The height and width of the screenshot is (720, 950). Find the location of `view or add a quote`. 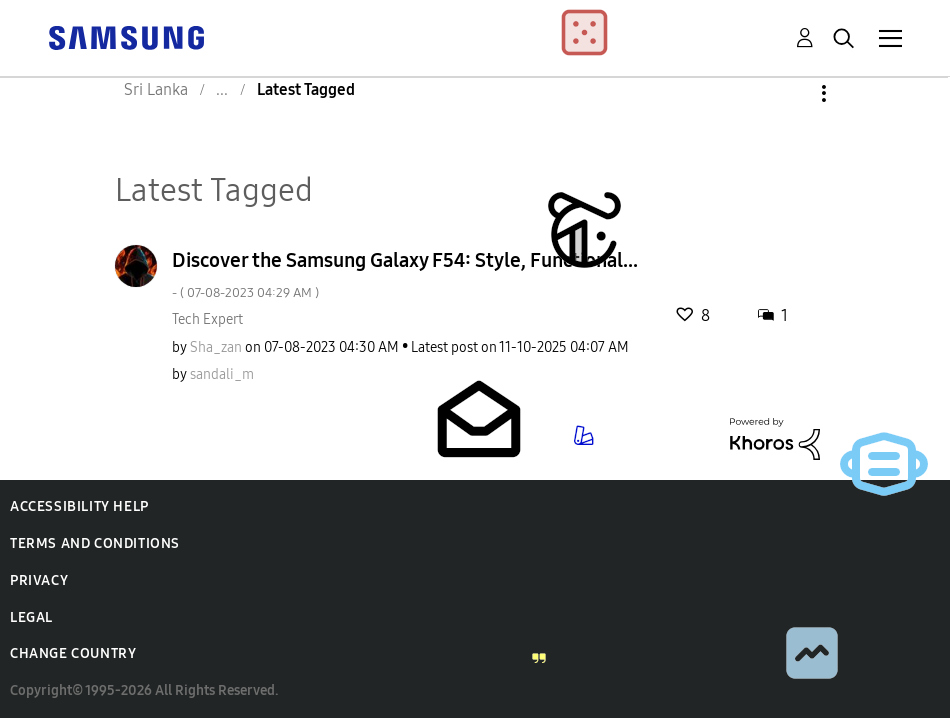

view or add a quote is located at coordinates (539, 658).